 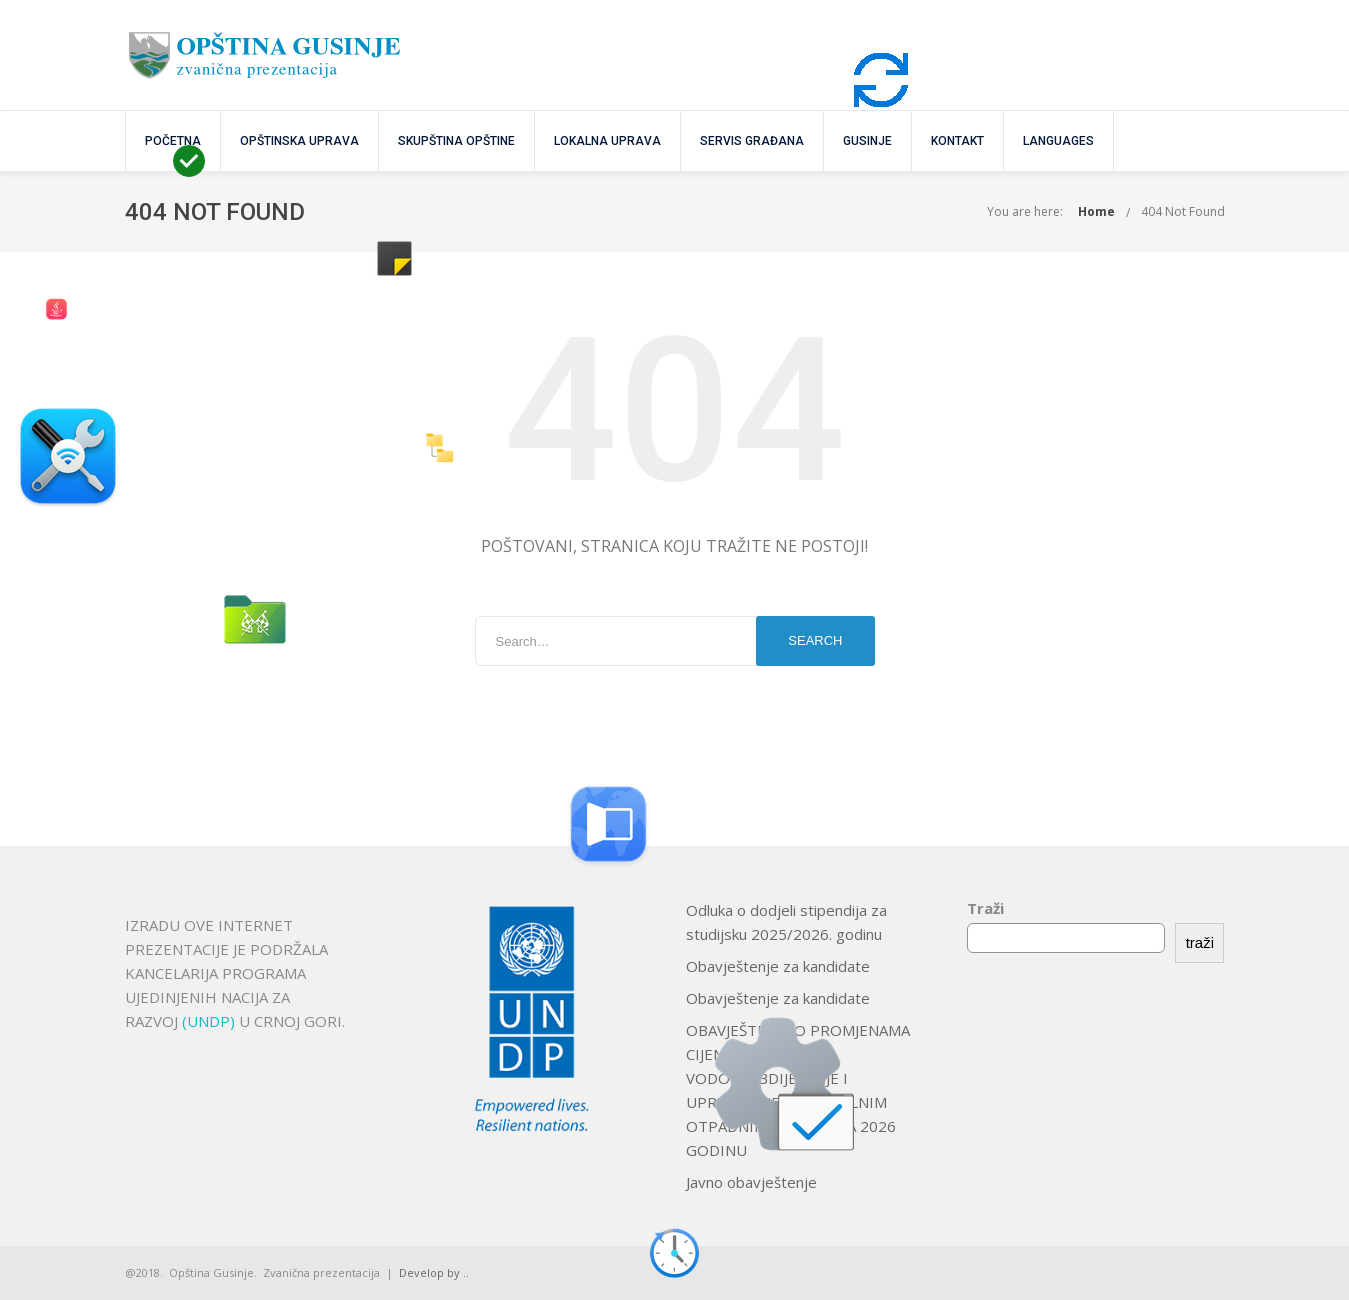 What do you see at coordinates (394, 258) in the screenshot?
I see `open sticky notes app` at bounding box center [394, 258].